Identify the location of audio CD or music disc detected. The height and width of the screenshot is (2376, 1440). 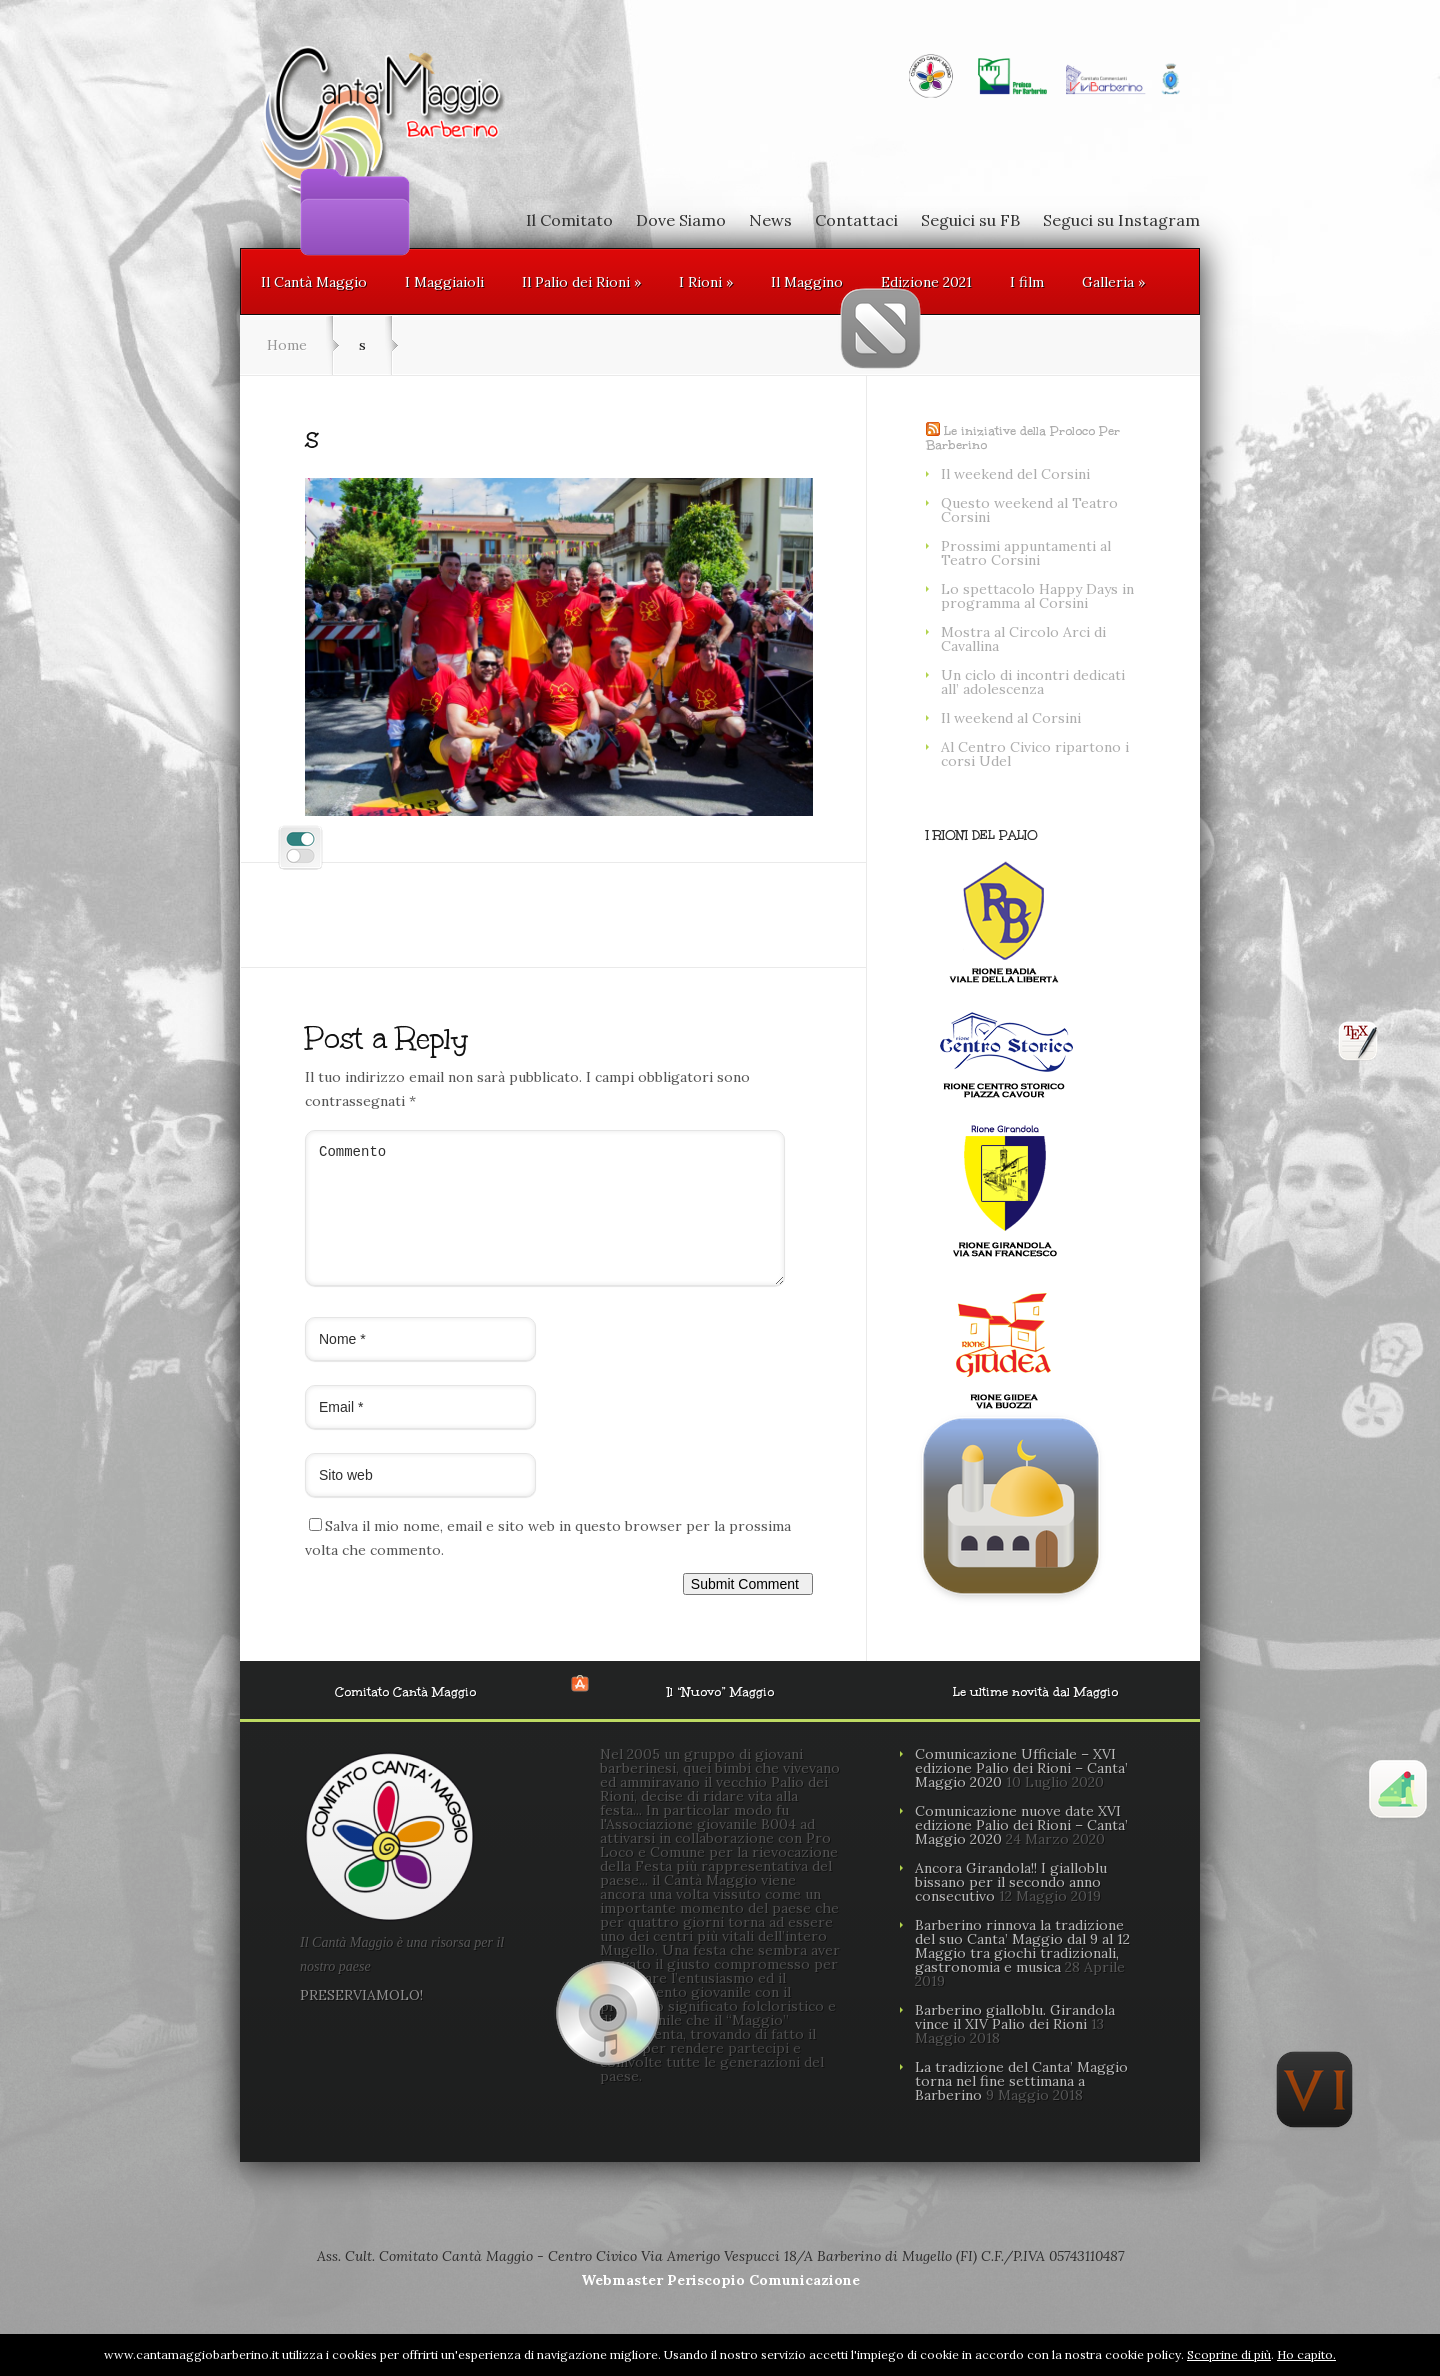
(608, 2013).